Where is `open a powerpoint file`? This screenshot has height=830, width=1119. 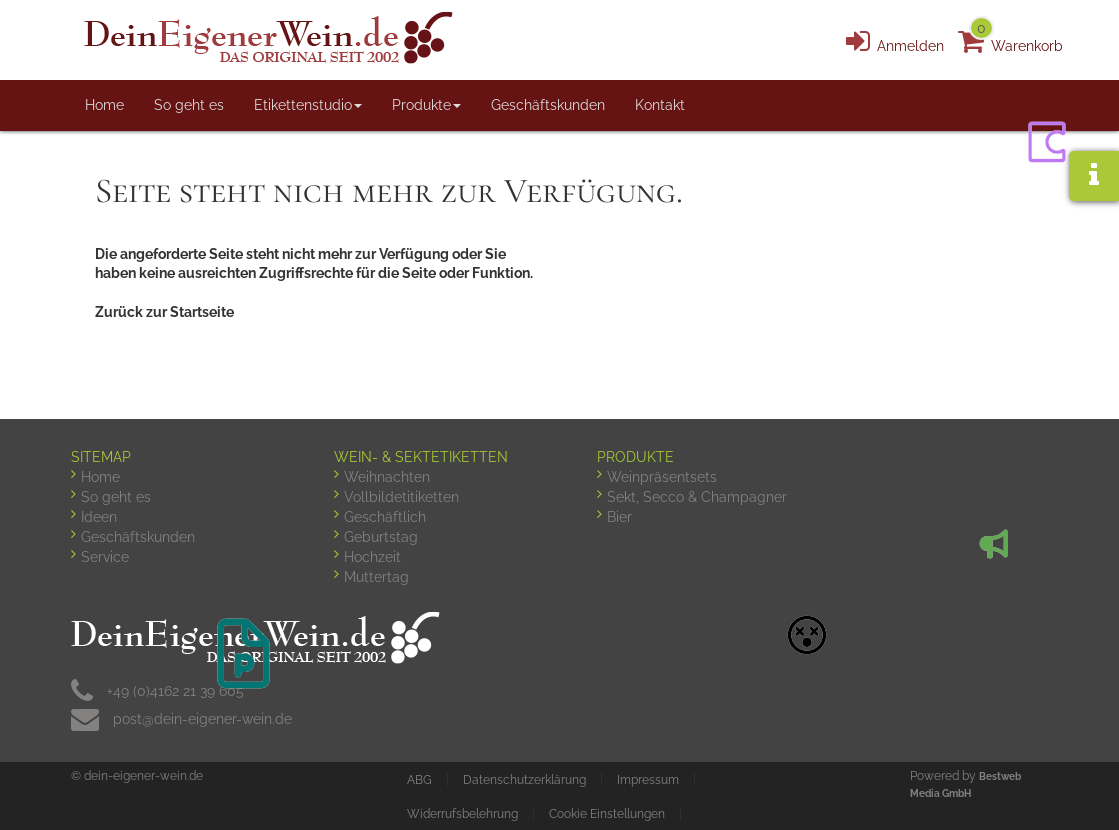
open a powerpoint file is located at coordinates (243, 653).